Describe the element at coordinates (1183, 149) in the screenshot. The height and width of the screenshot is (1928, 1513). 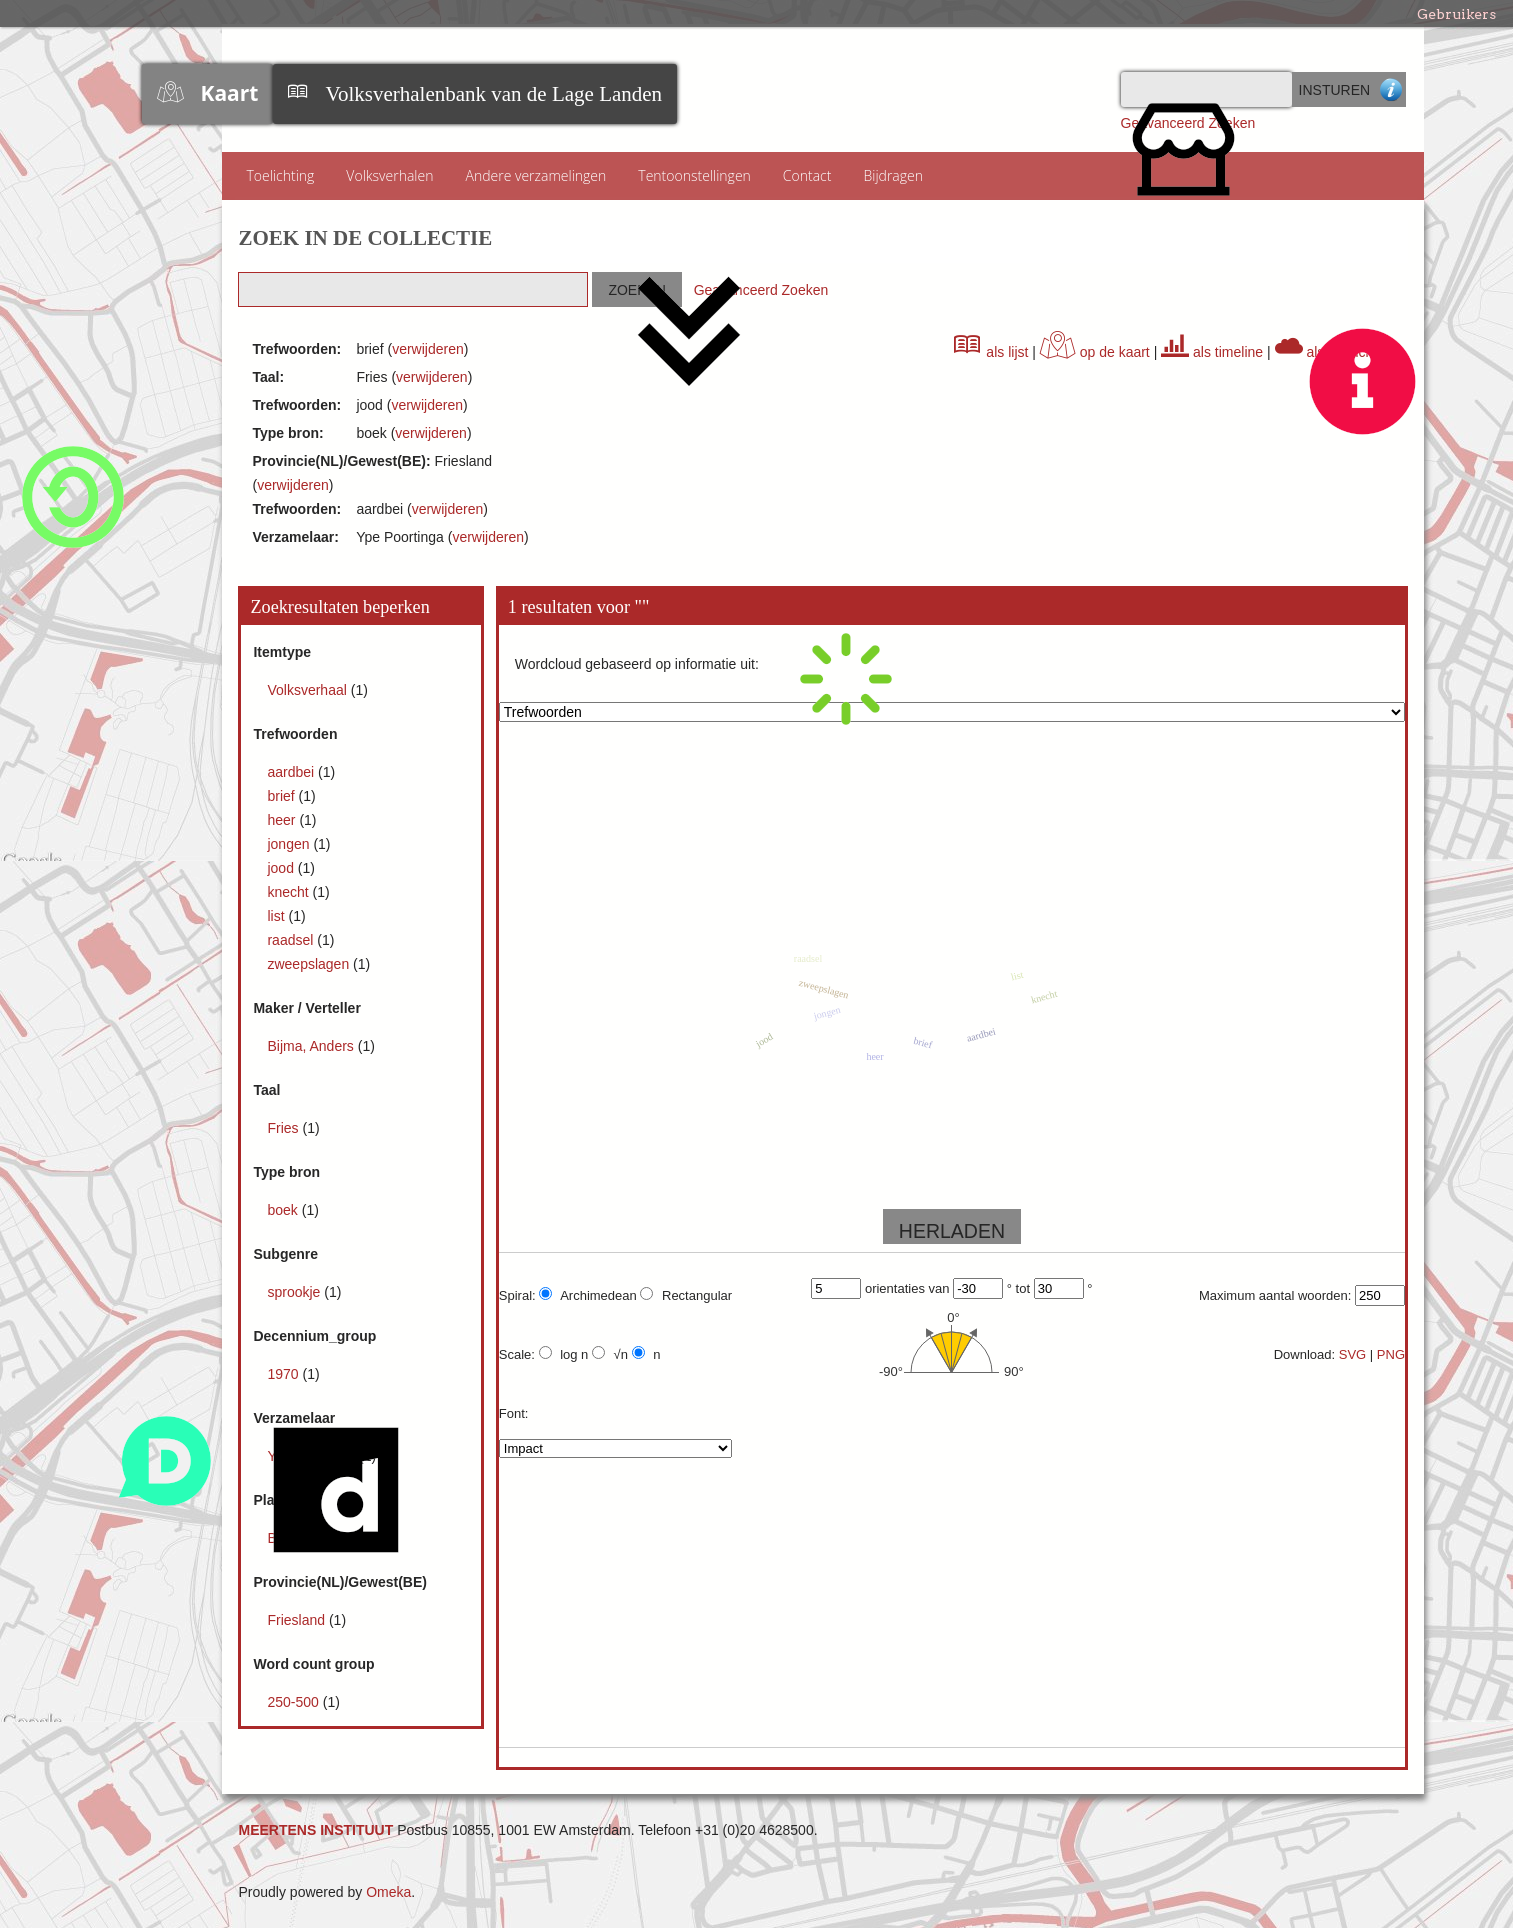
I see `visit the online store` at that location.